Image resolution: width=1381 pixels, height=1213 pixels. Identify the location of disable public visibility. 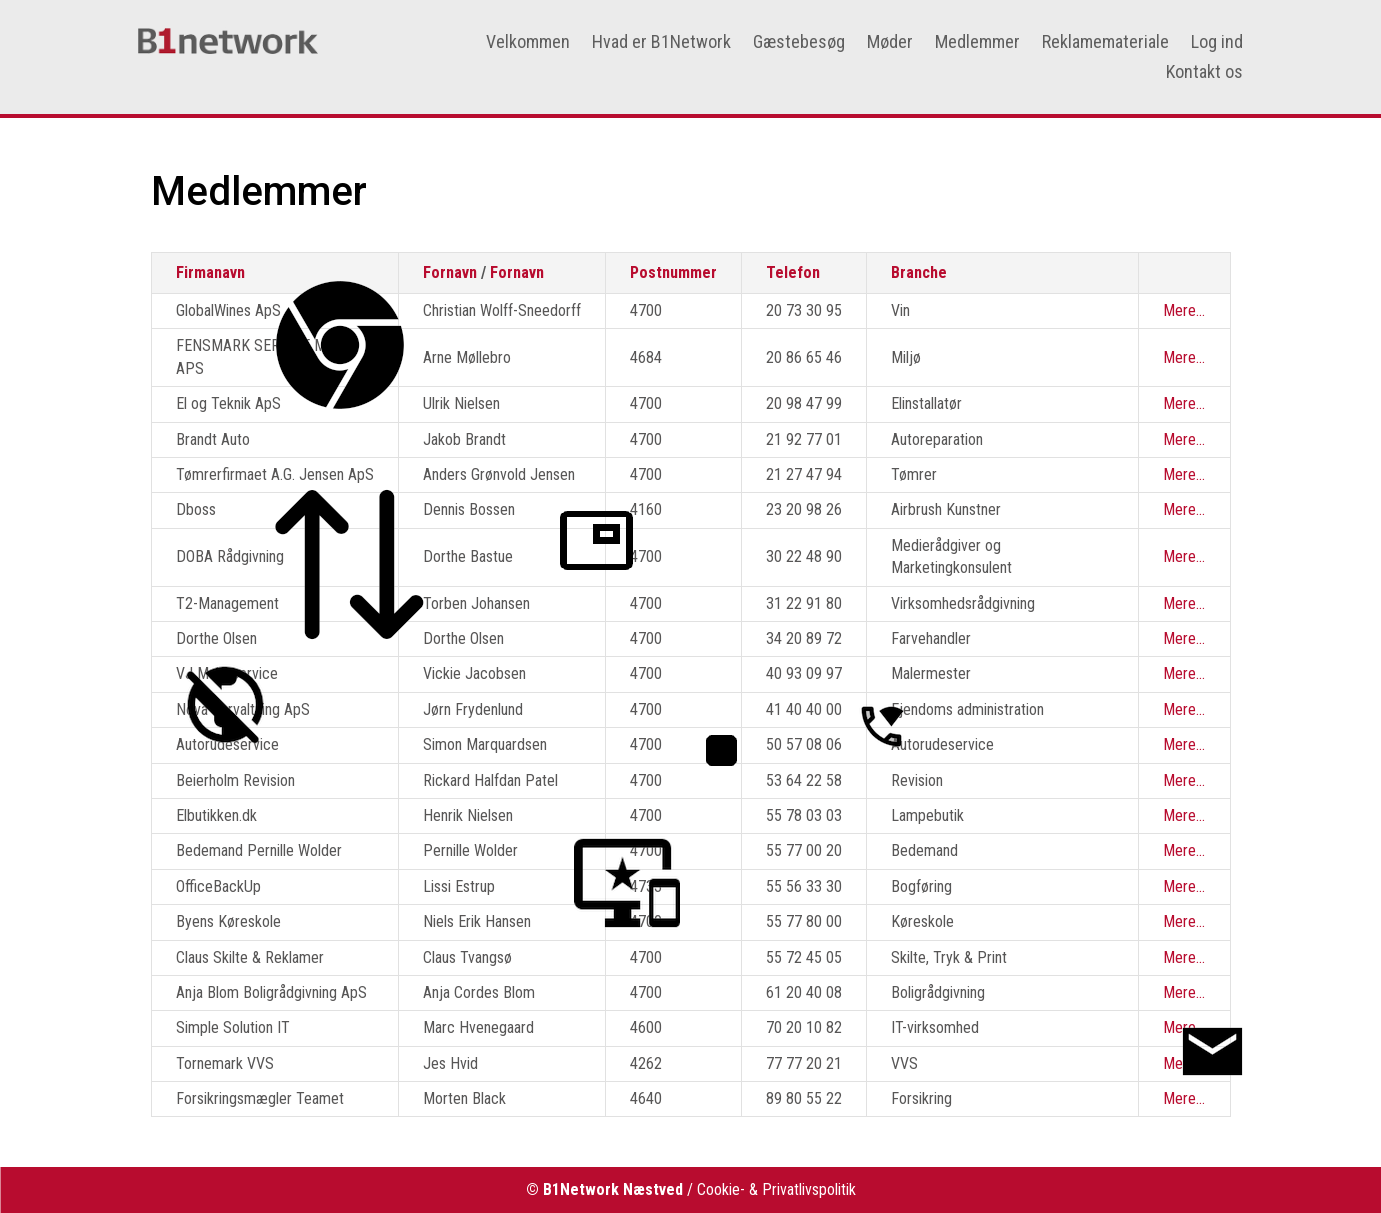
(225, 704).